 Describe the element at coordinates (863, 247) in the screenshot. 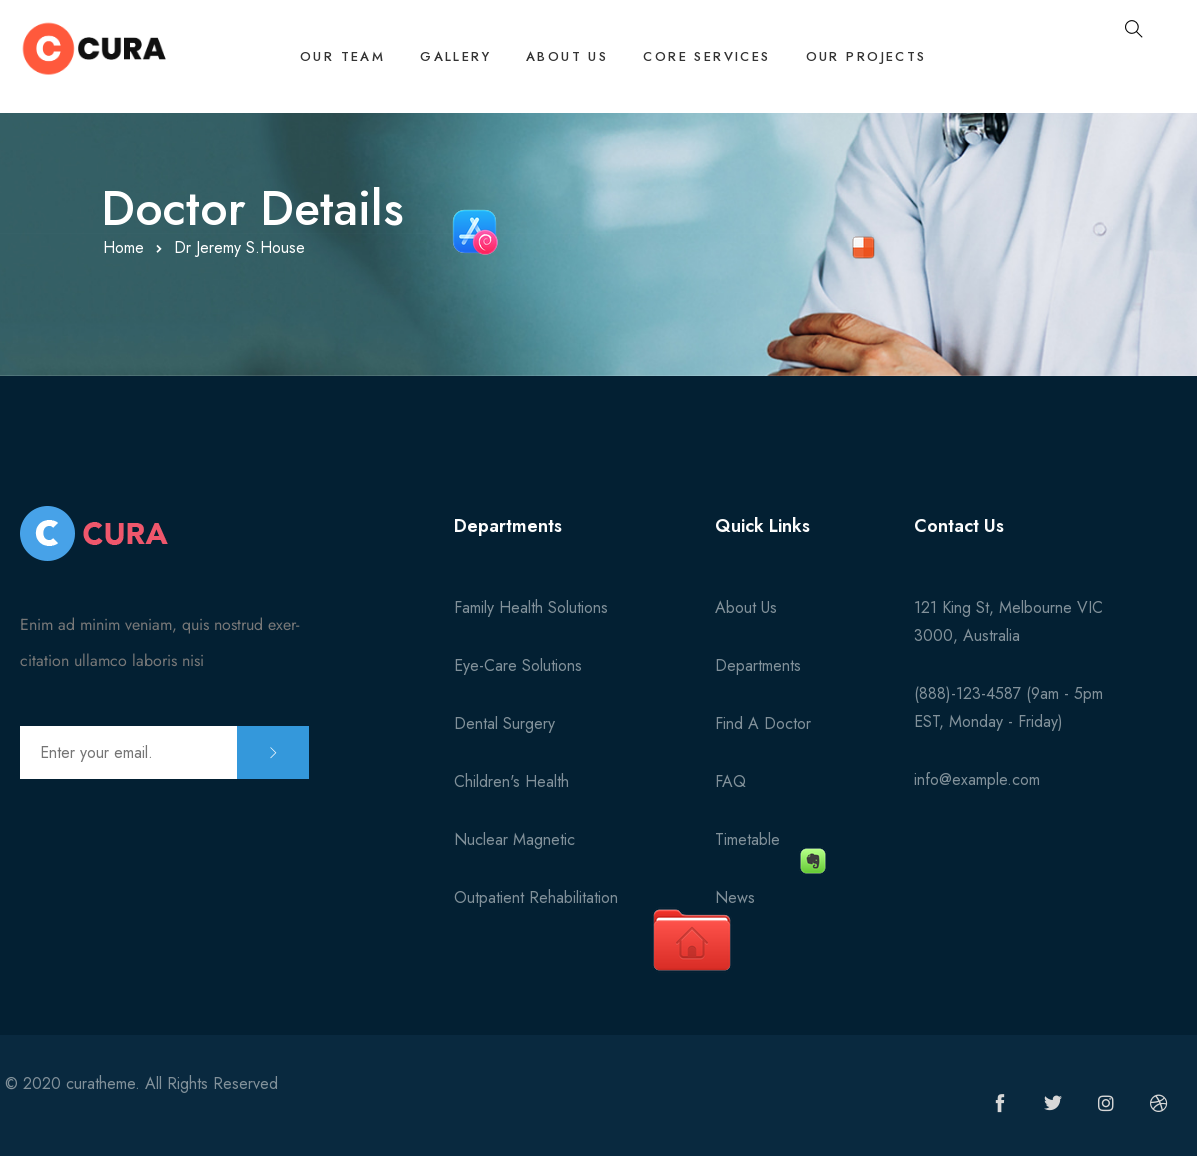

I see `switch to the top-left workspace` at that location.